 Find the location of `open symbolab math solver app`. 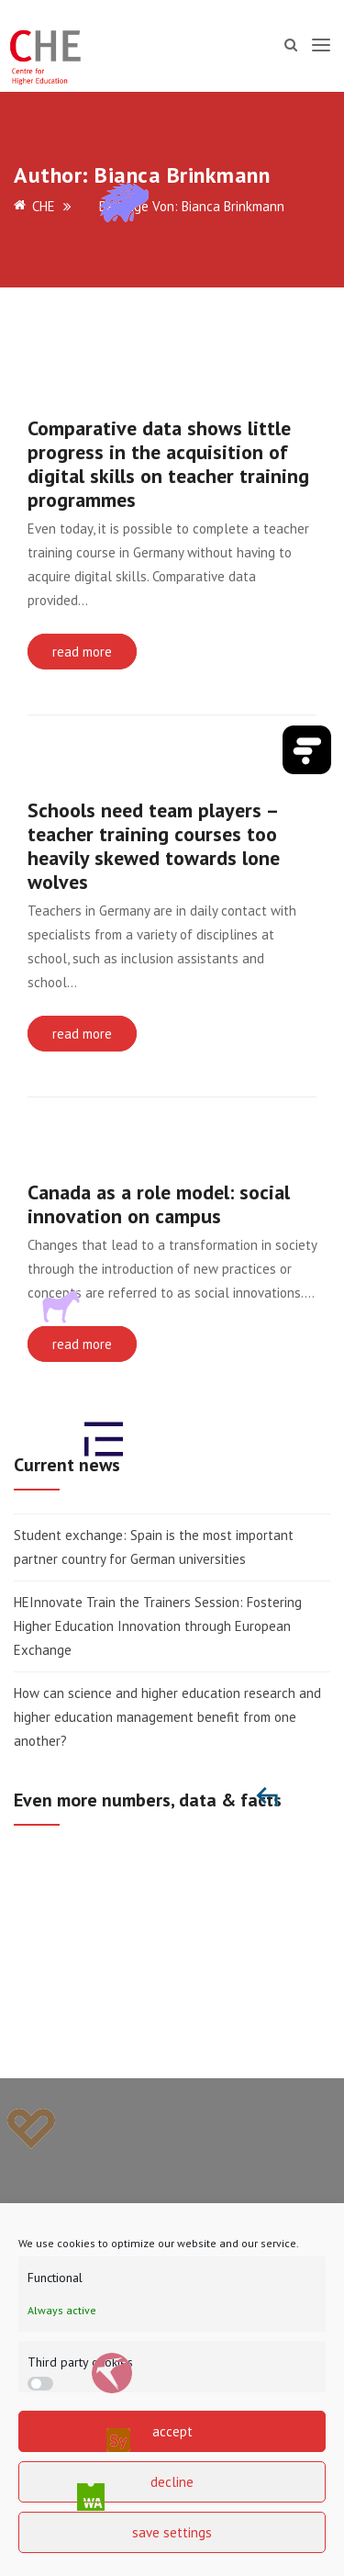

open symbolab math solver app is located at coordinates (118, 2440).